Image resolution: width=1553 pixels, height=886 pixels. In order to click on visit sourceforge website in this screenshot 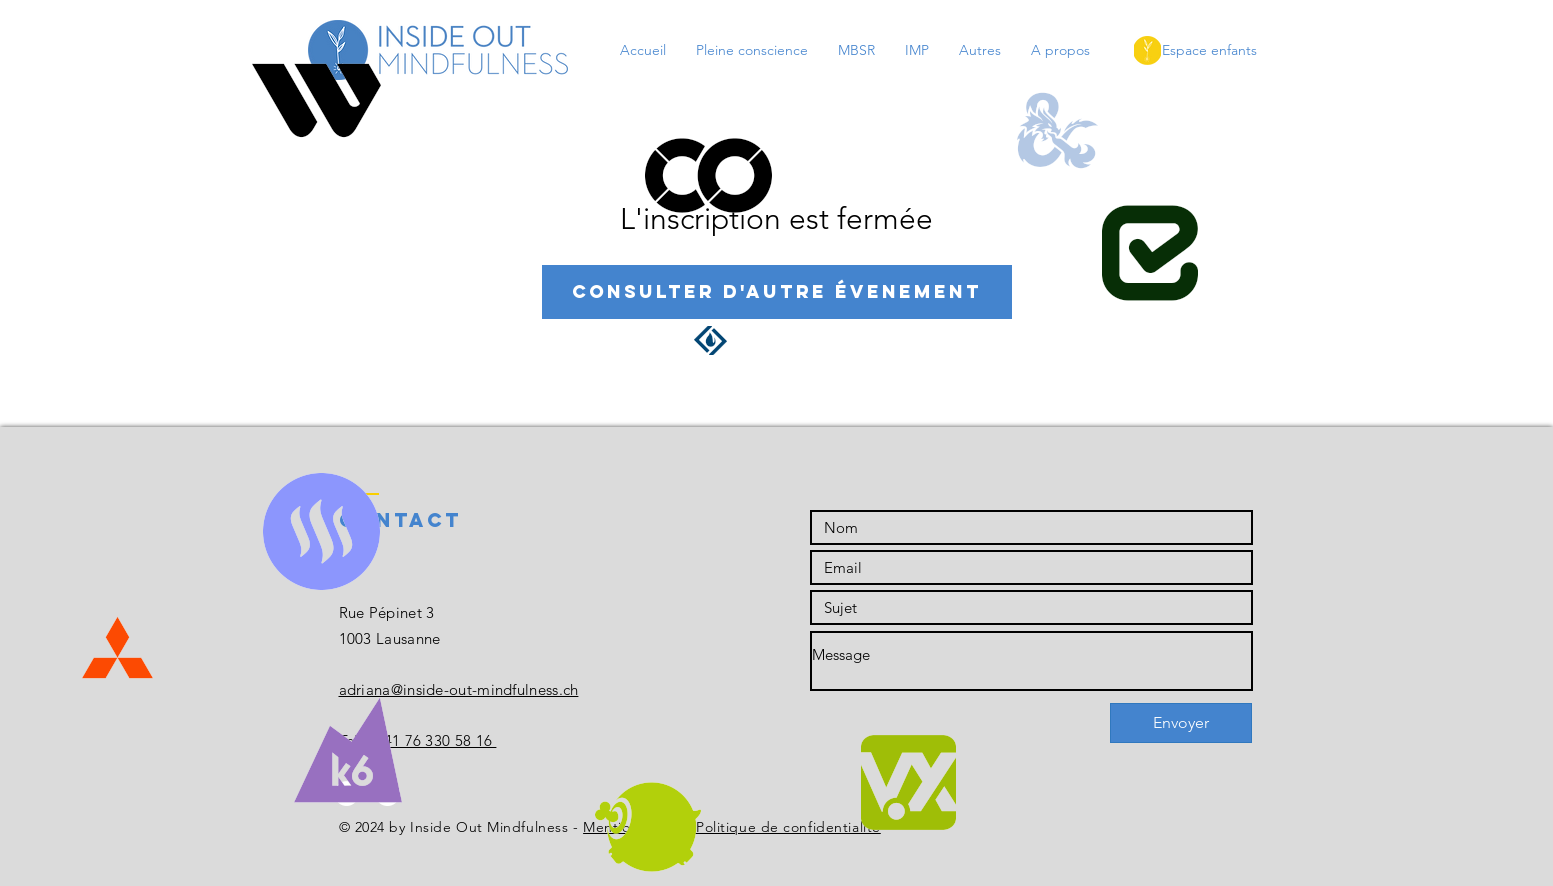, I will do `click(710, 340)`.